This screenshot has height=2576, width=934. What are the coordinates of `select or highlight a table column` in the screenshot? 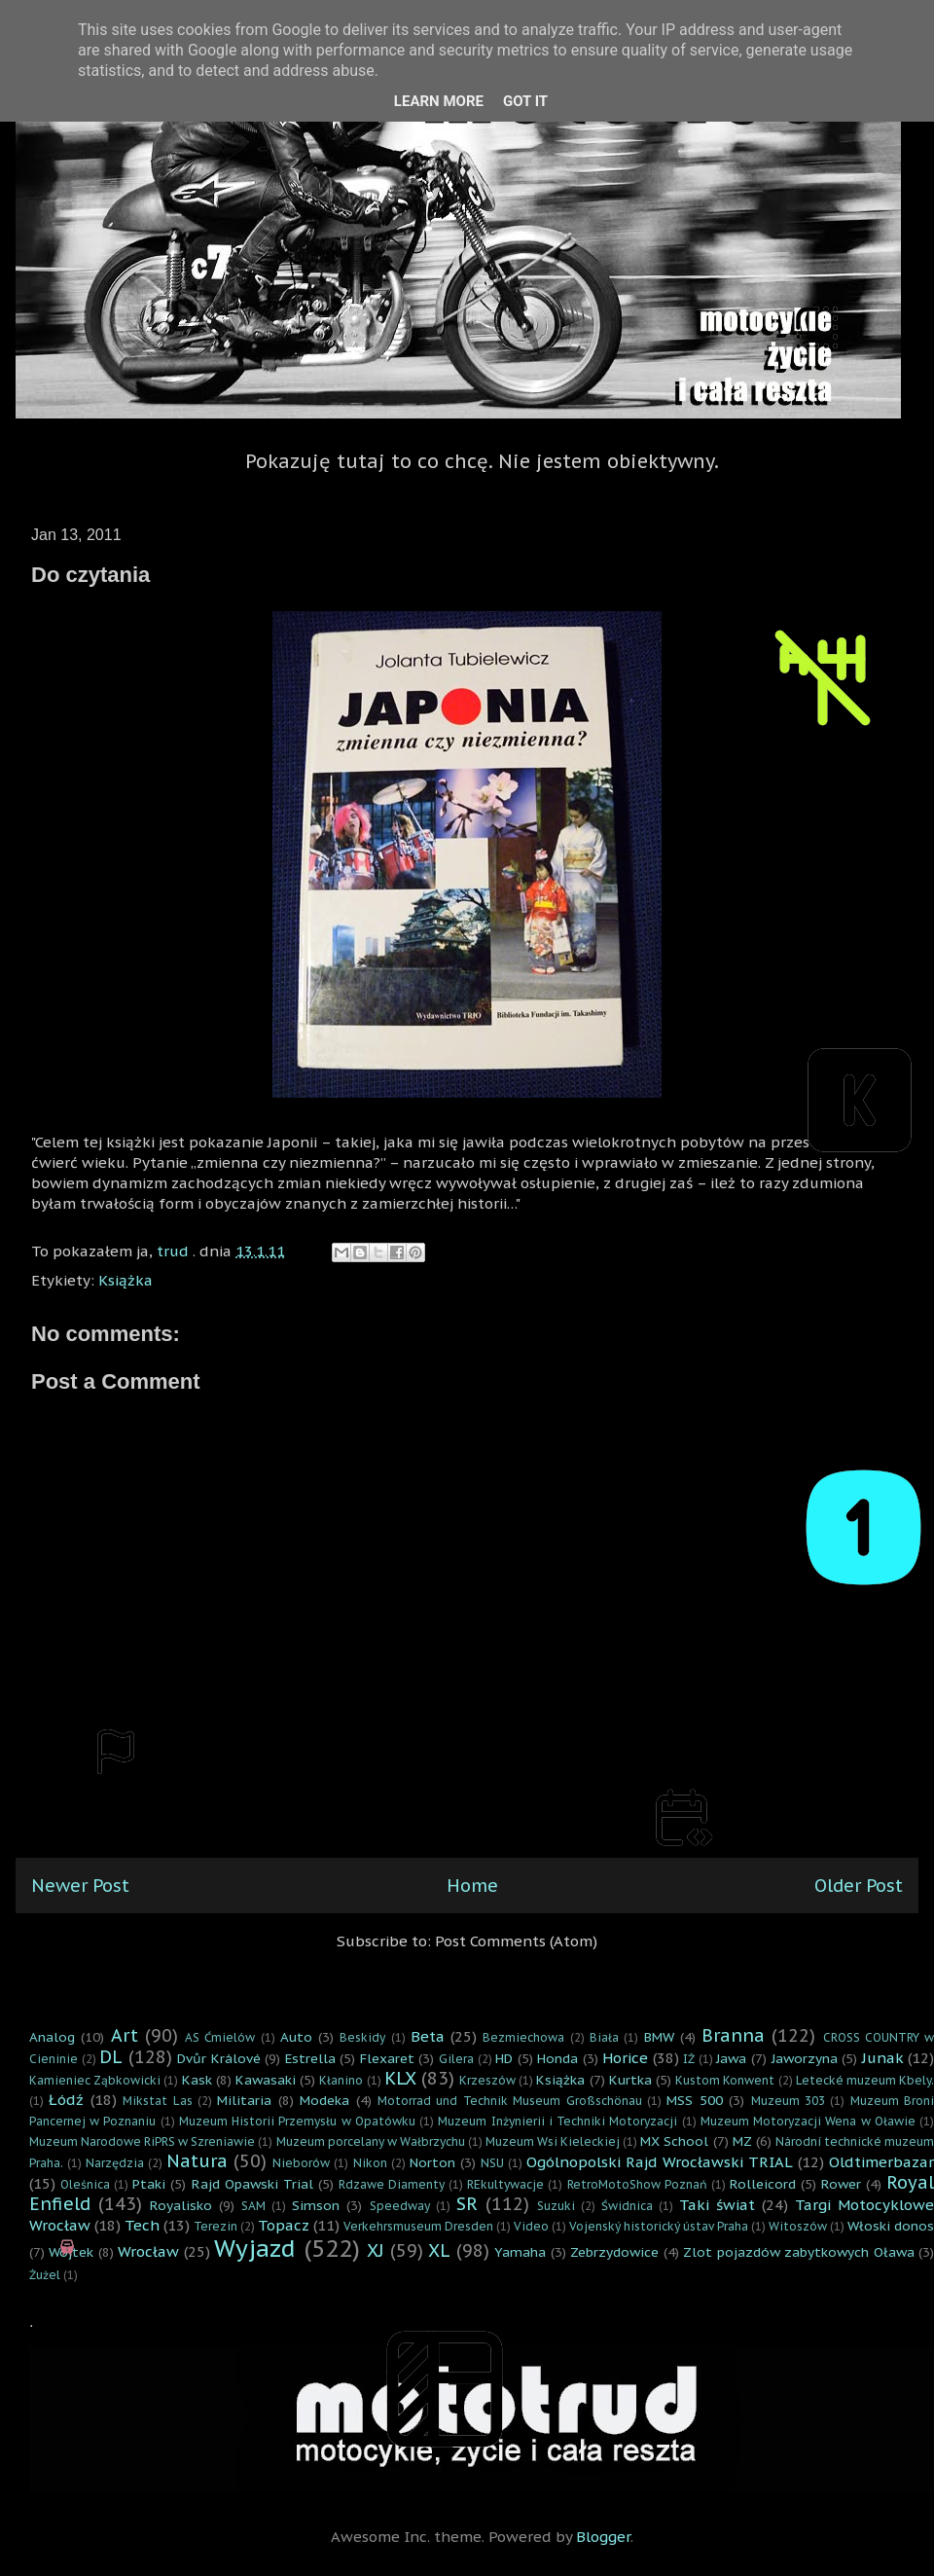 It's located at (445, 2389).